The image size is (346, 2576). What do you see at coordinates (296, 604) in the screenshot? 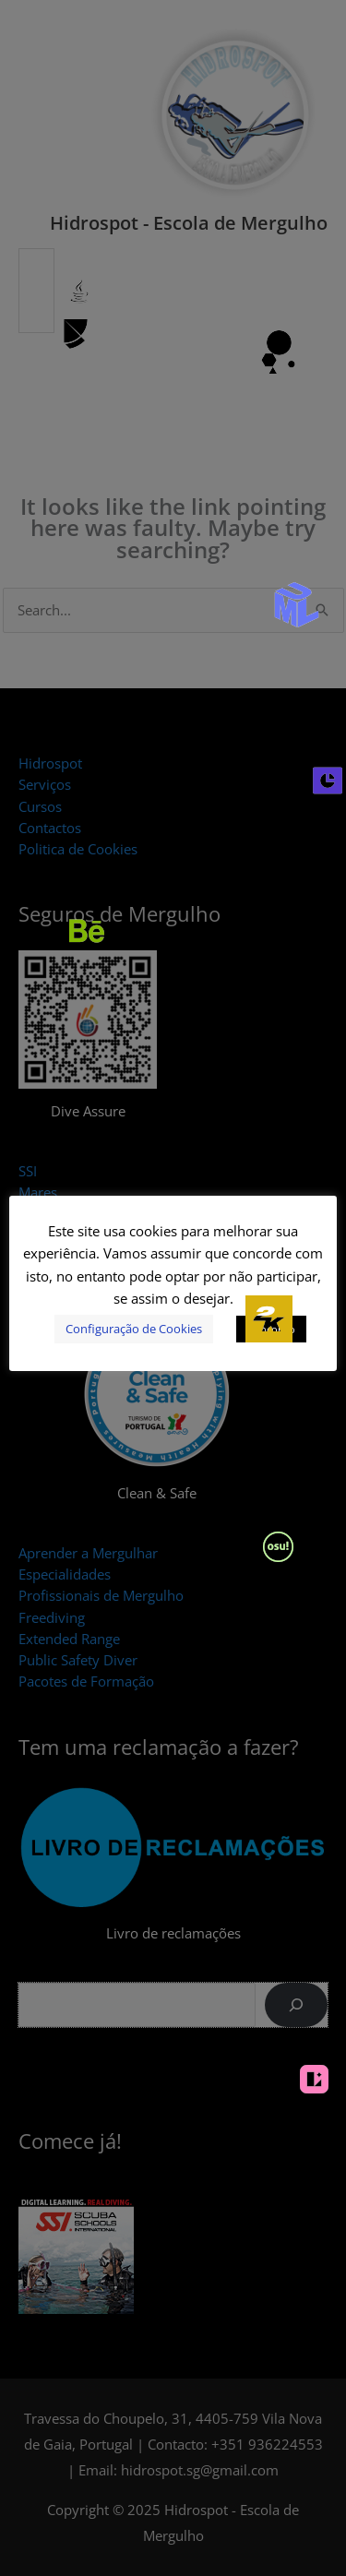
I see `indicates UML (Unified Modeling Language) diagram support` at bounding box center [296, 604].